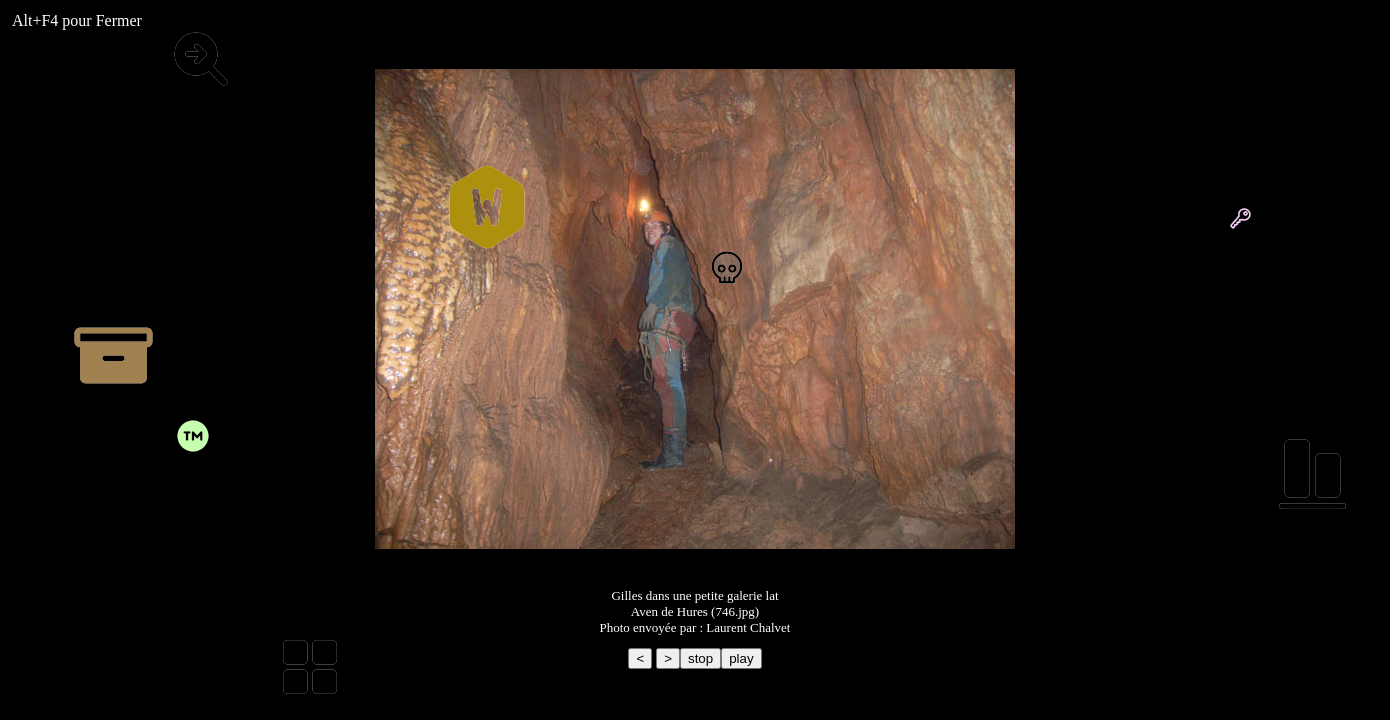 The width and height of the screenshot is (1390, 720). What do you see at coordinates (310, 667) in the screenshot?
I see `open app grid or launcher` at bounding box center [310, 667].